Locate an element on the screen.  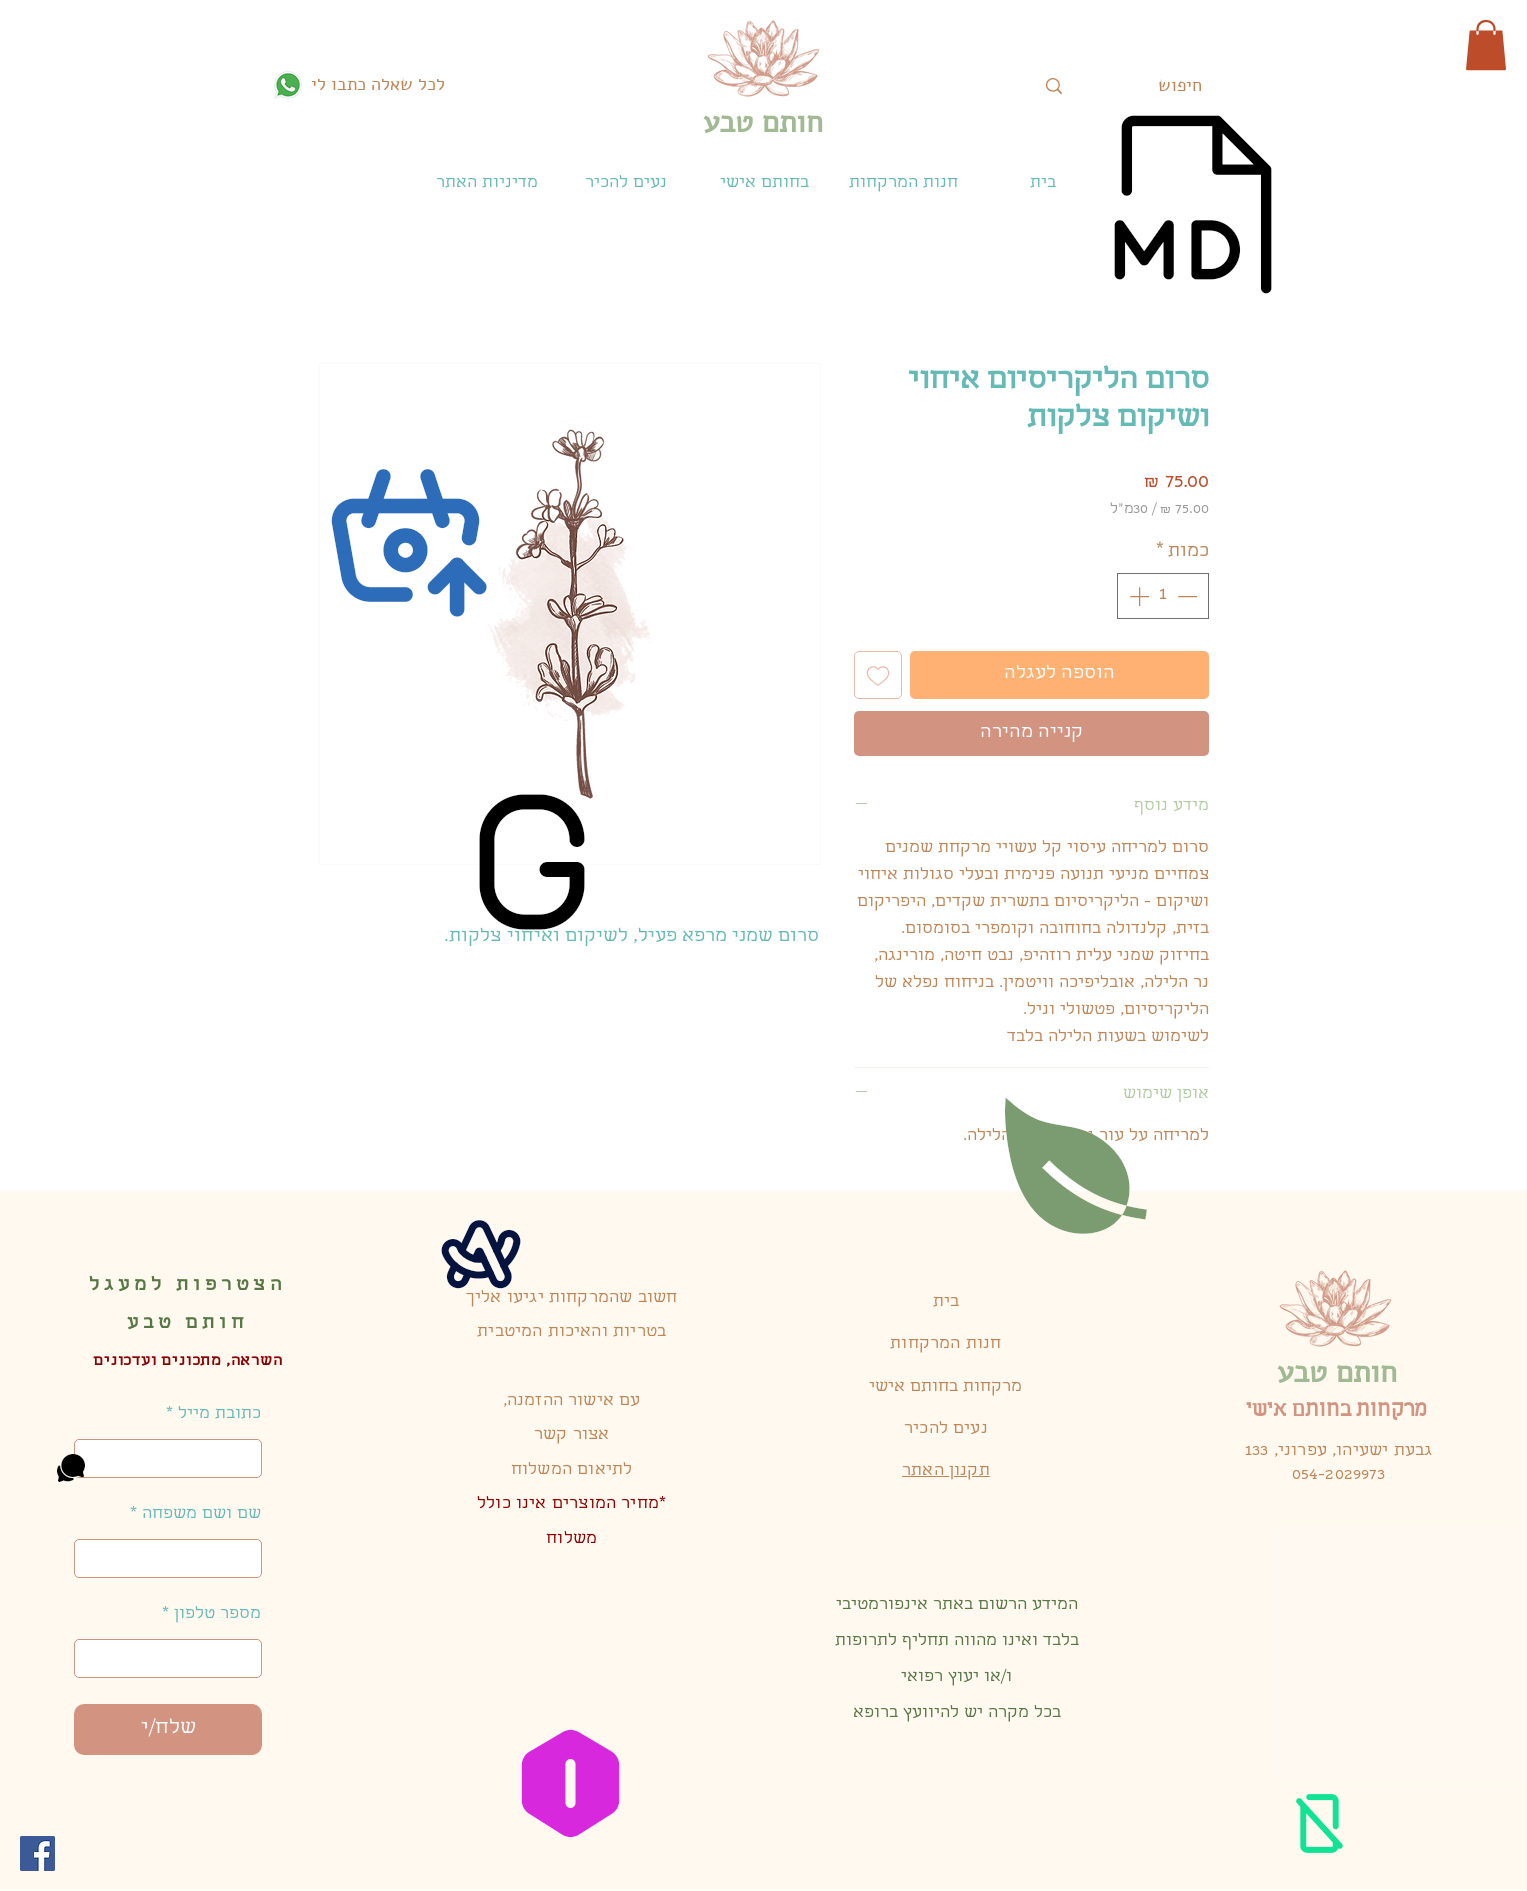
upload items from your basket is located at coordinates (405, 535).